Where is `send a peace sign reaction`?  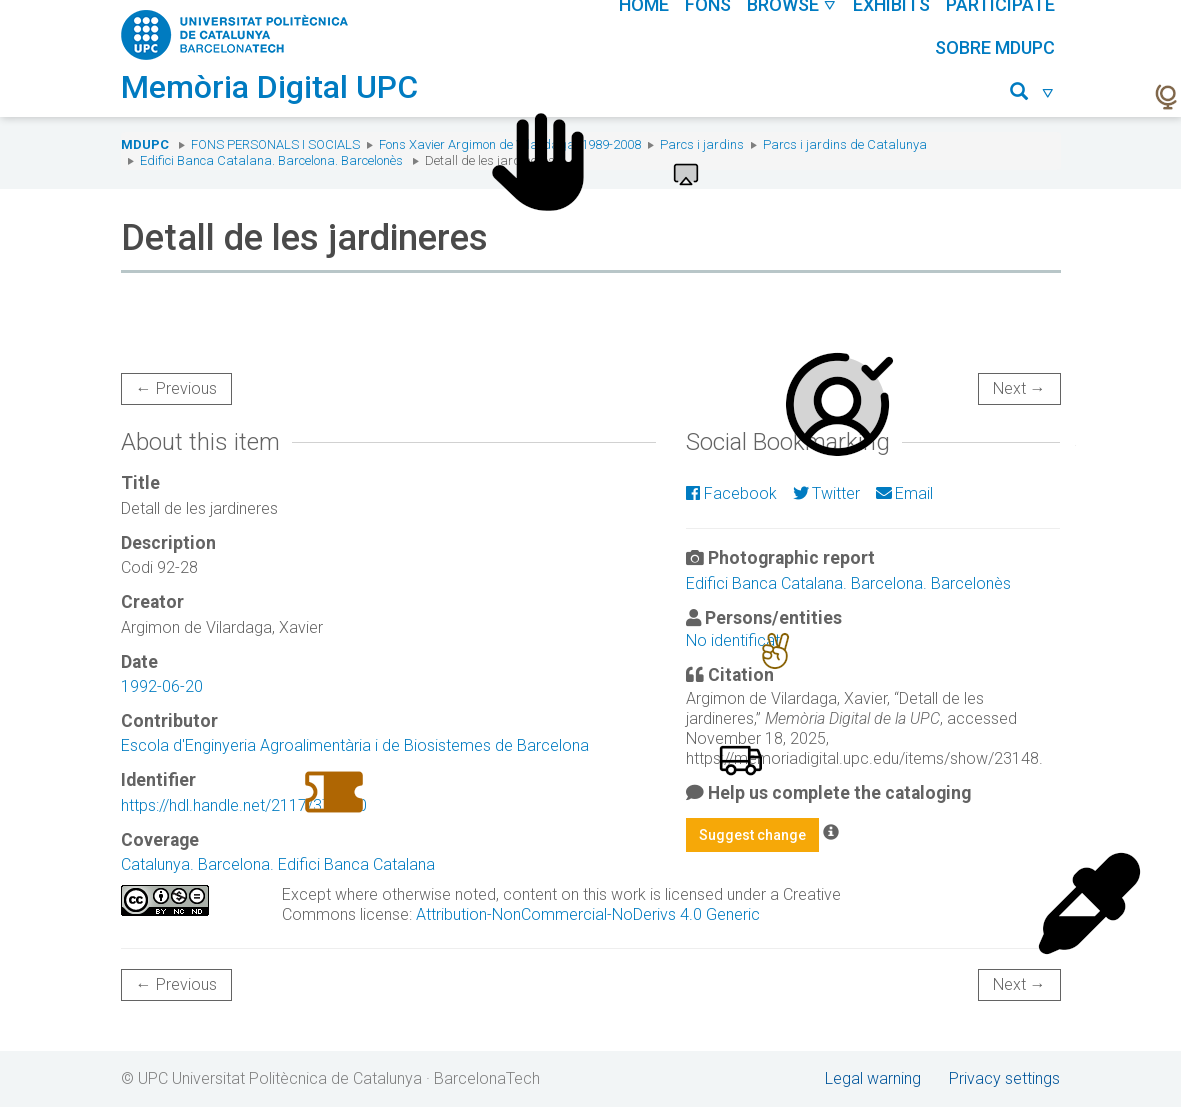 send a peace sign reaction is located at coordinates (775, 651).